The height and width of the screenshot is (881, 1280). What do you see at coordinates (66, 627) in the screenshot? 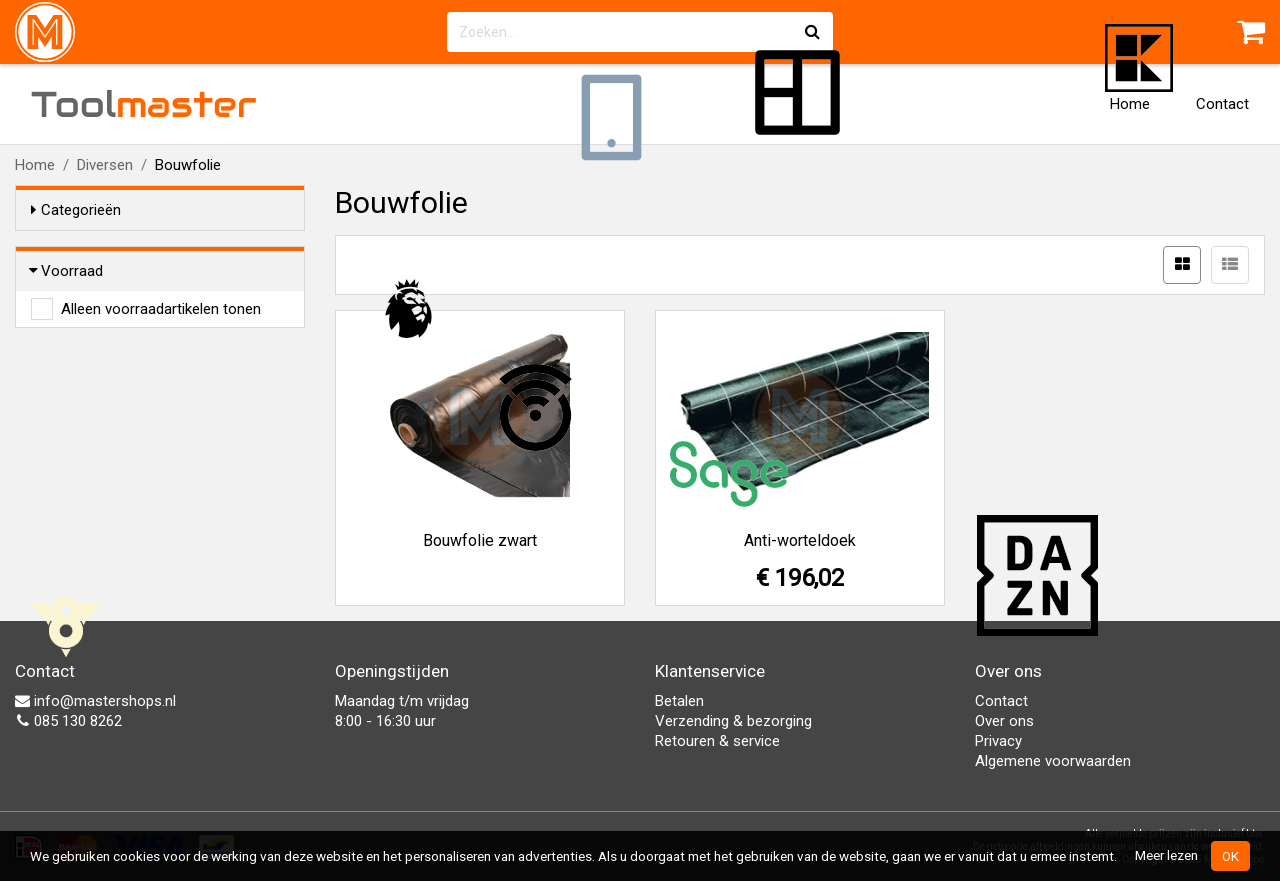
I see `V8 JavaScript engine logo` at bounding box center [66, 627].